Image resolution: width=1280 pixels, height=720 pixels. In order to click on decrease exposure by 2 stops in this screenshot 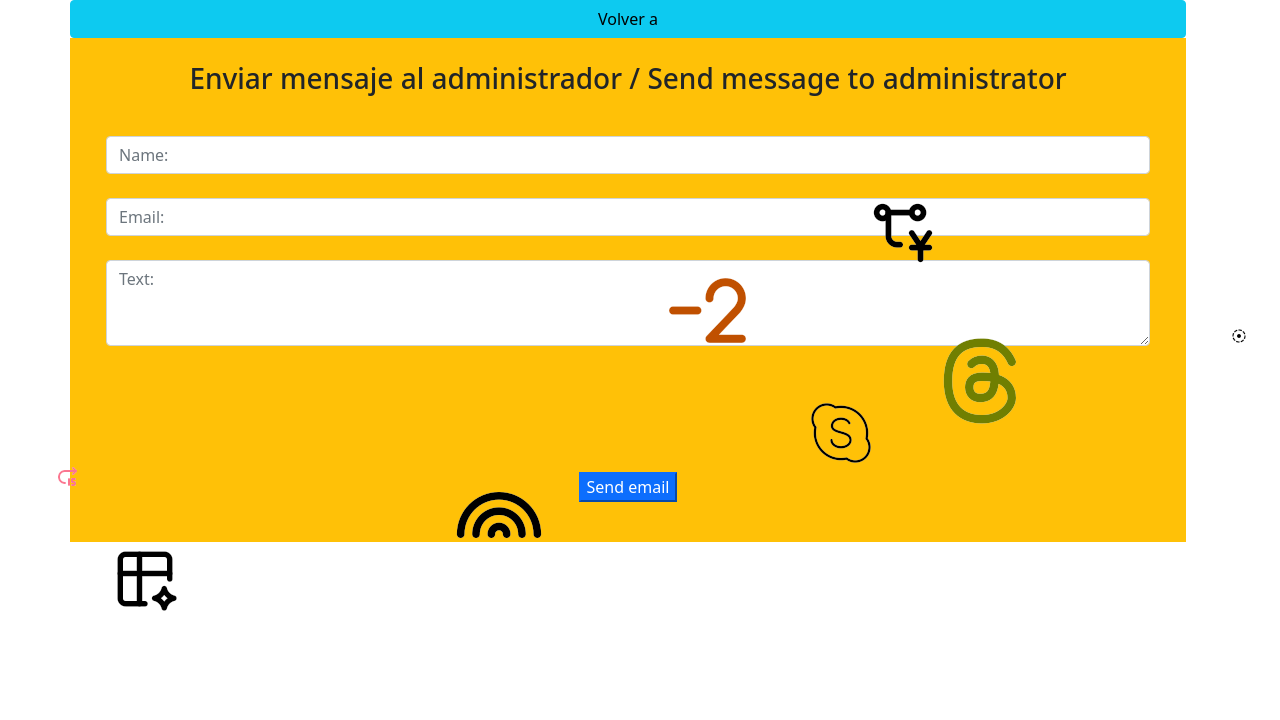, I will do `click(709, 310)`.